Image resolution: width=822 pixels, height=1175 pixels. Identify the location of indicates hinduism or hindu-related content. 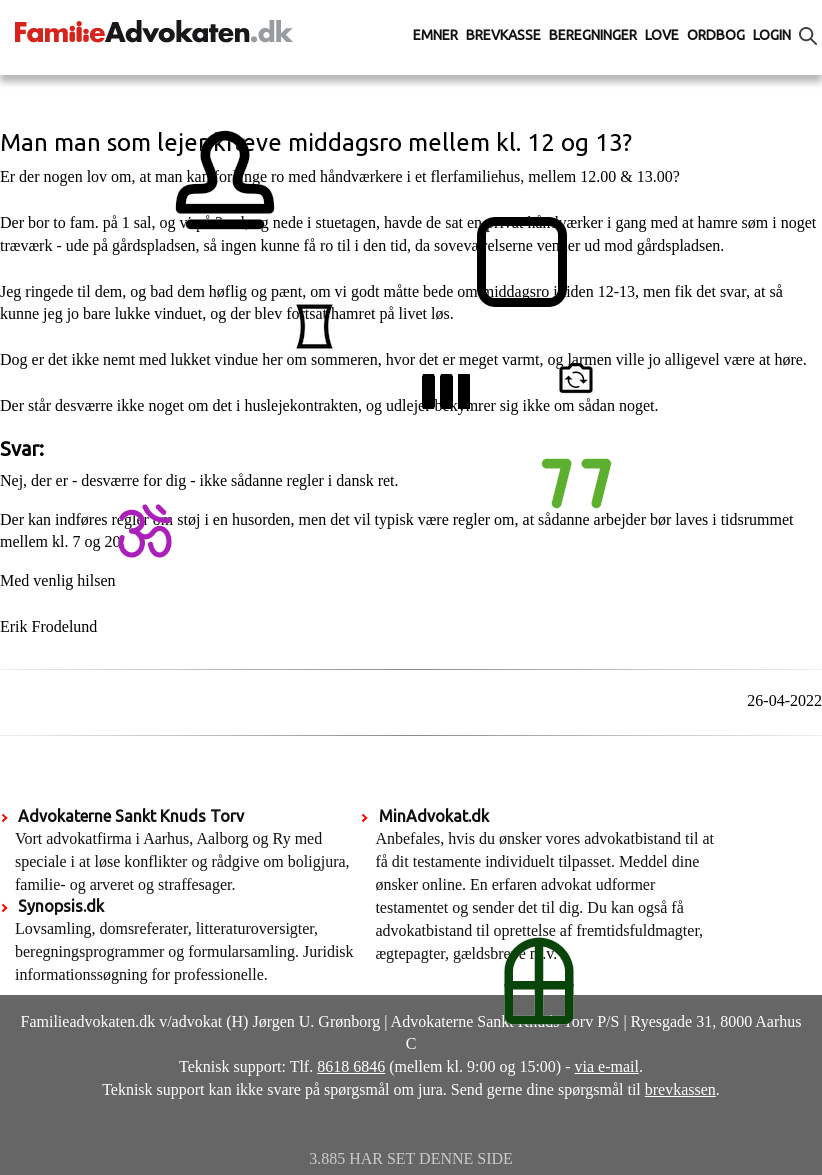
(145, 531).